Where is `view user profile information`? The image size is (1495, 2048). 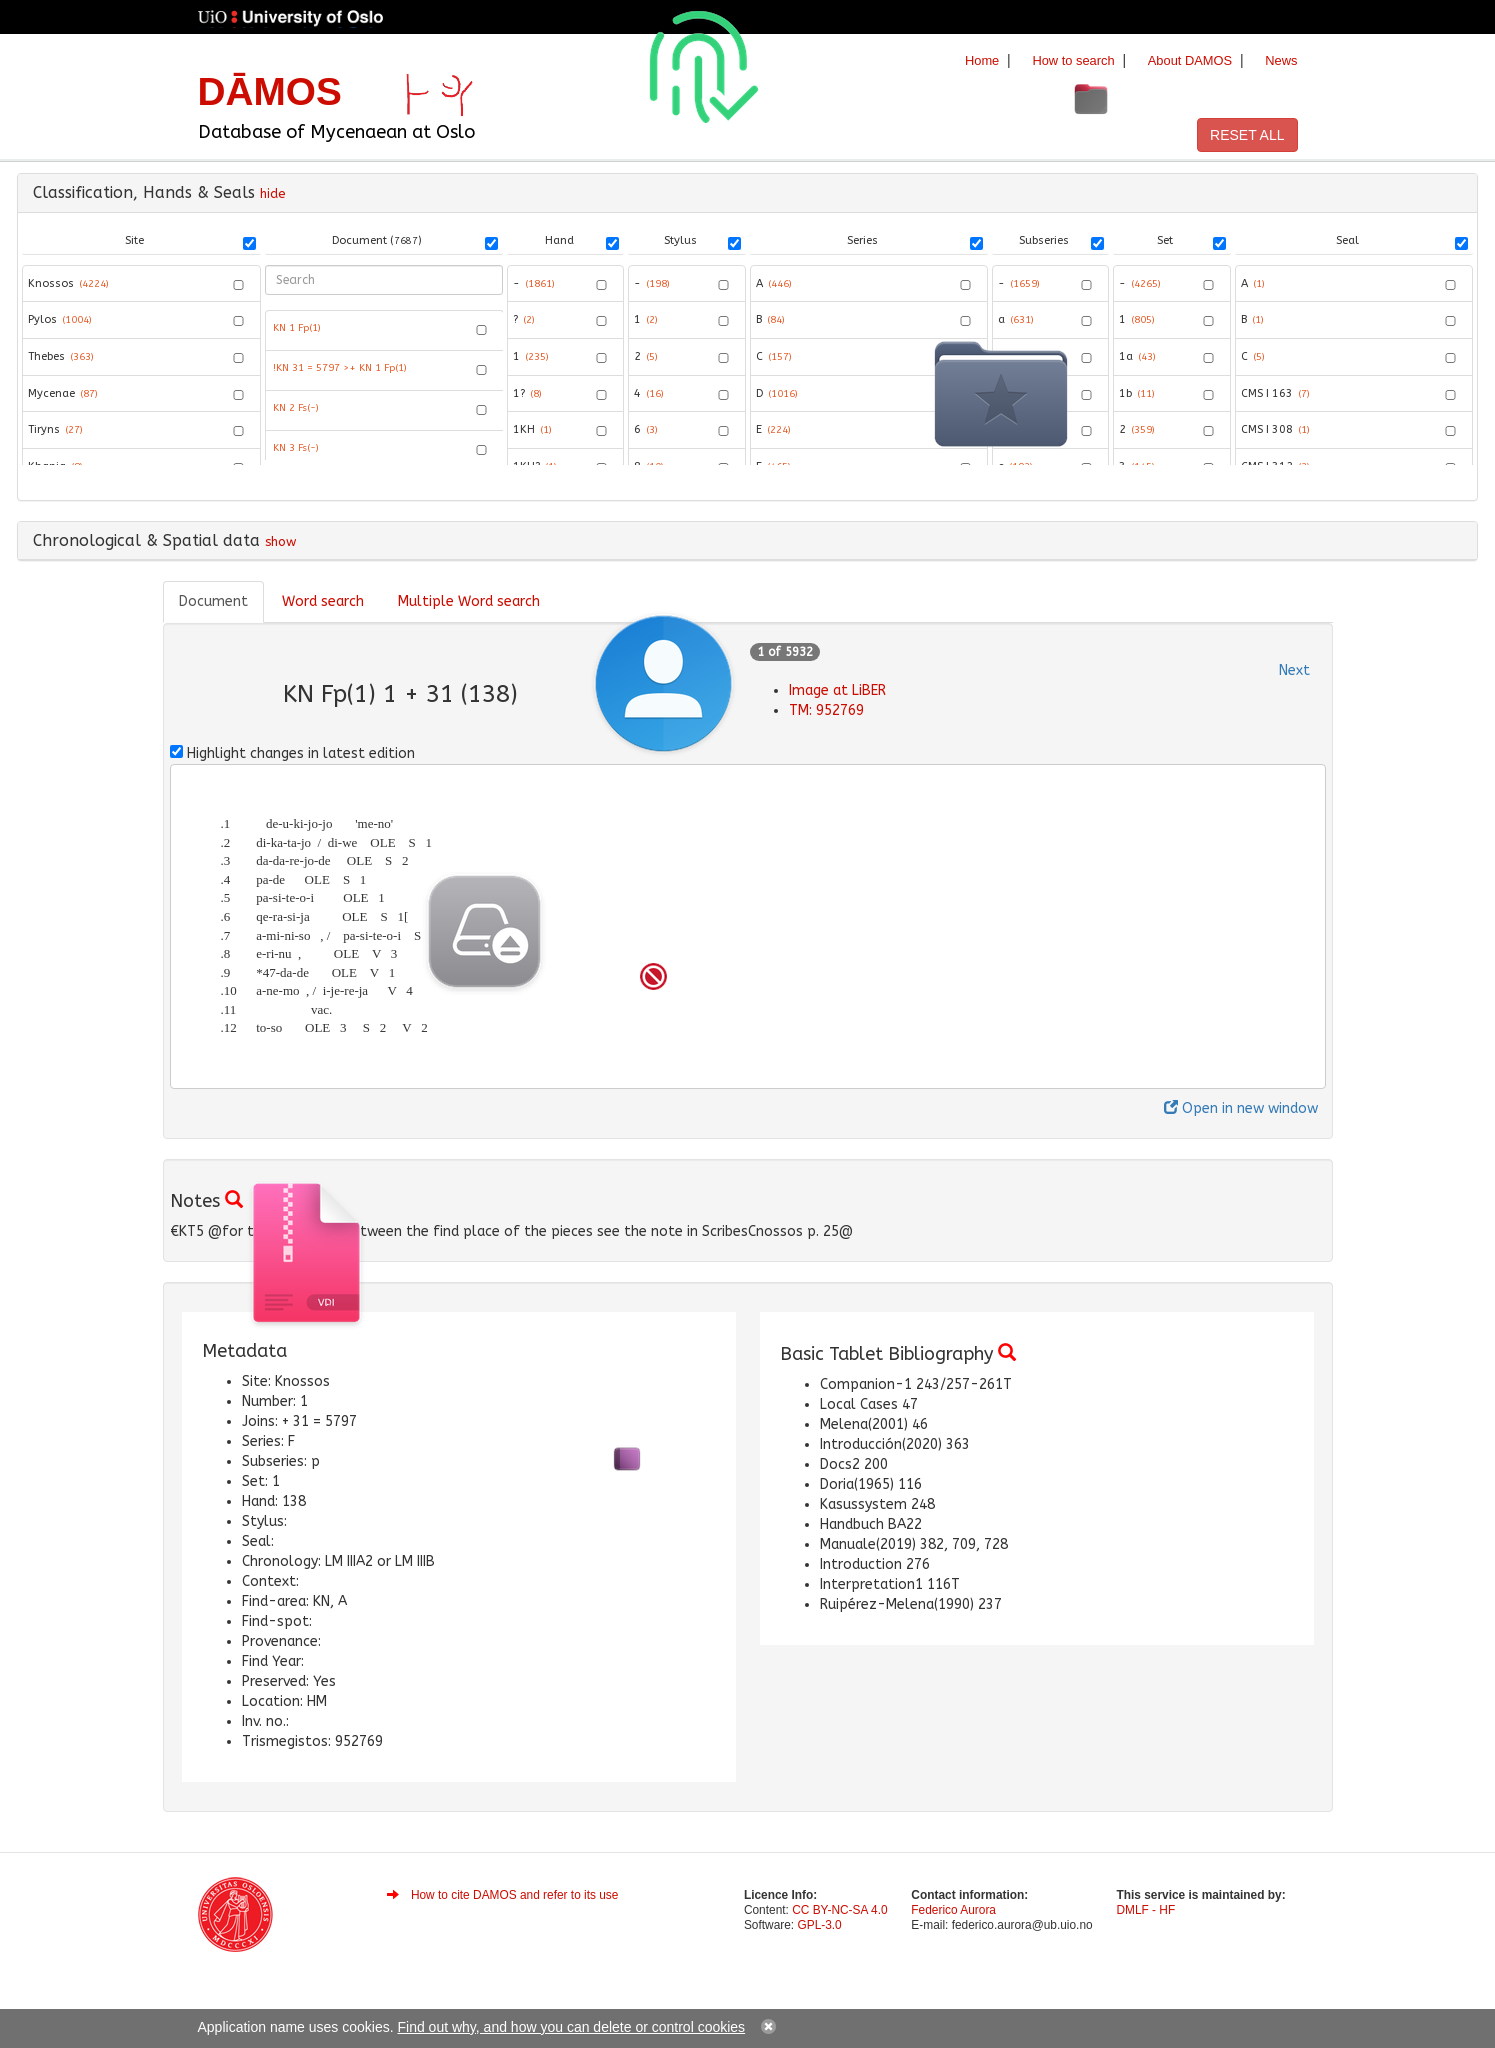
view user profile information is located at coordinates (663, 683).